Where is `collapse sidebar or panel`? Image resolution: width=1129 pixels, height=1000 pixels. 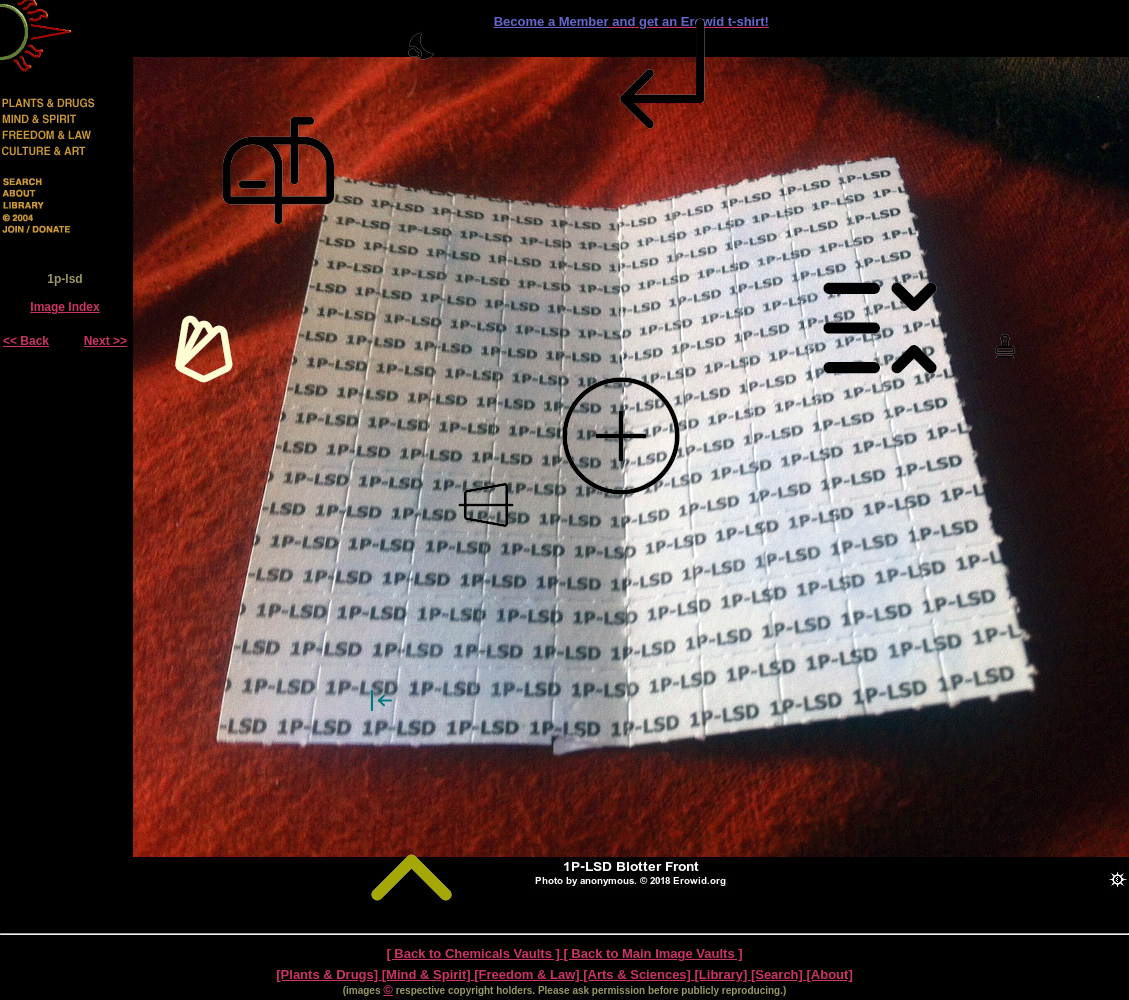 collapse sidebar or panel is located at coordinates (381, 700).